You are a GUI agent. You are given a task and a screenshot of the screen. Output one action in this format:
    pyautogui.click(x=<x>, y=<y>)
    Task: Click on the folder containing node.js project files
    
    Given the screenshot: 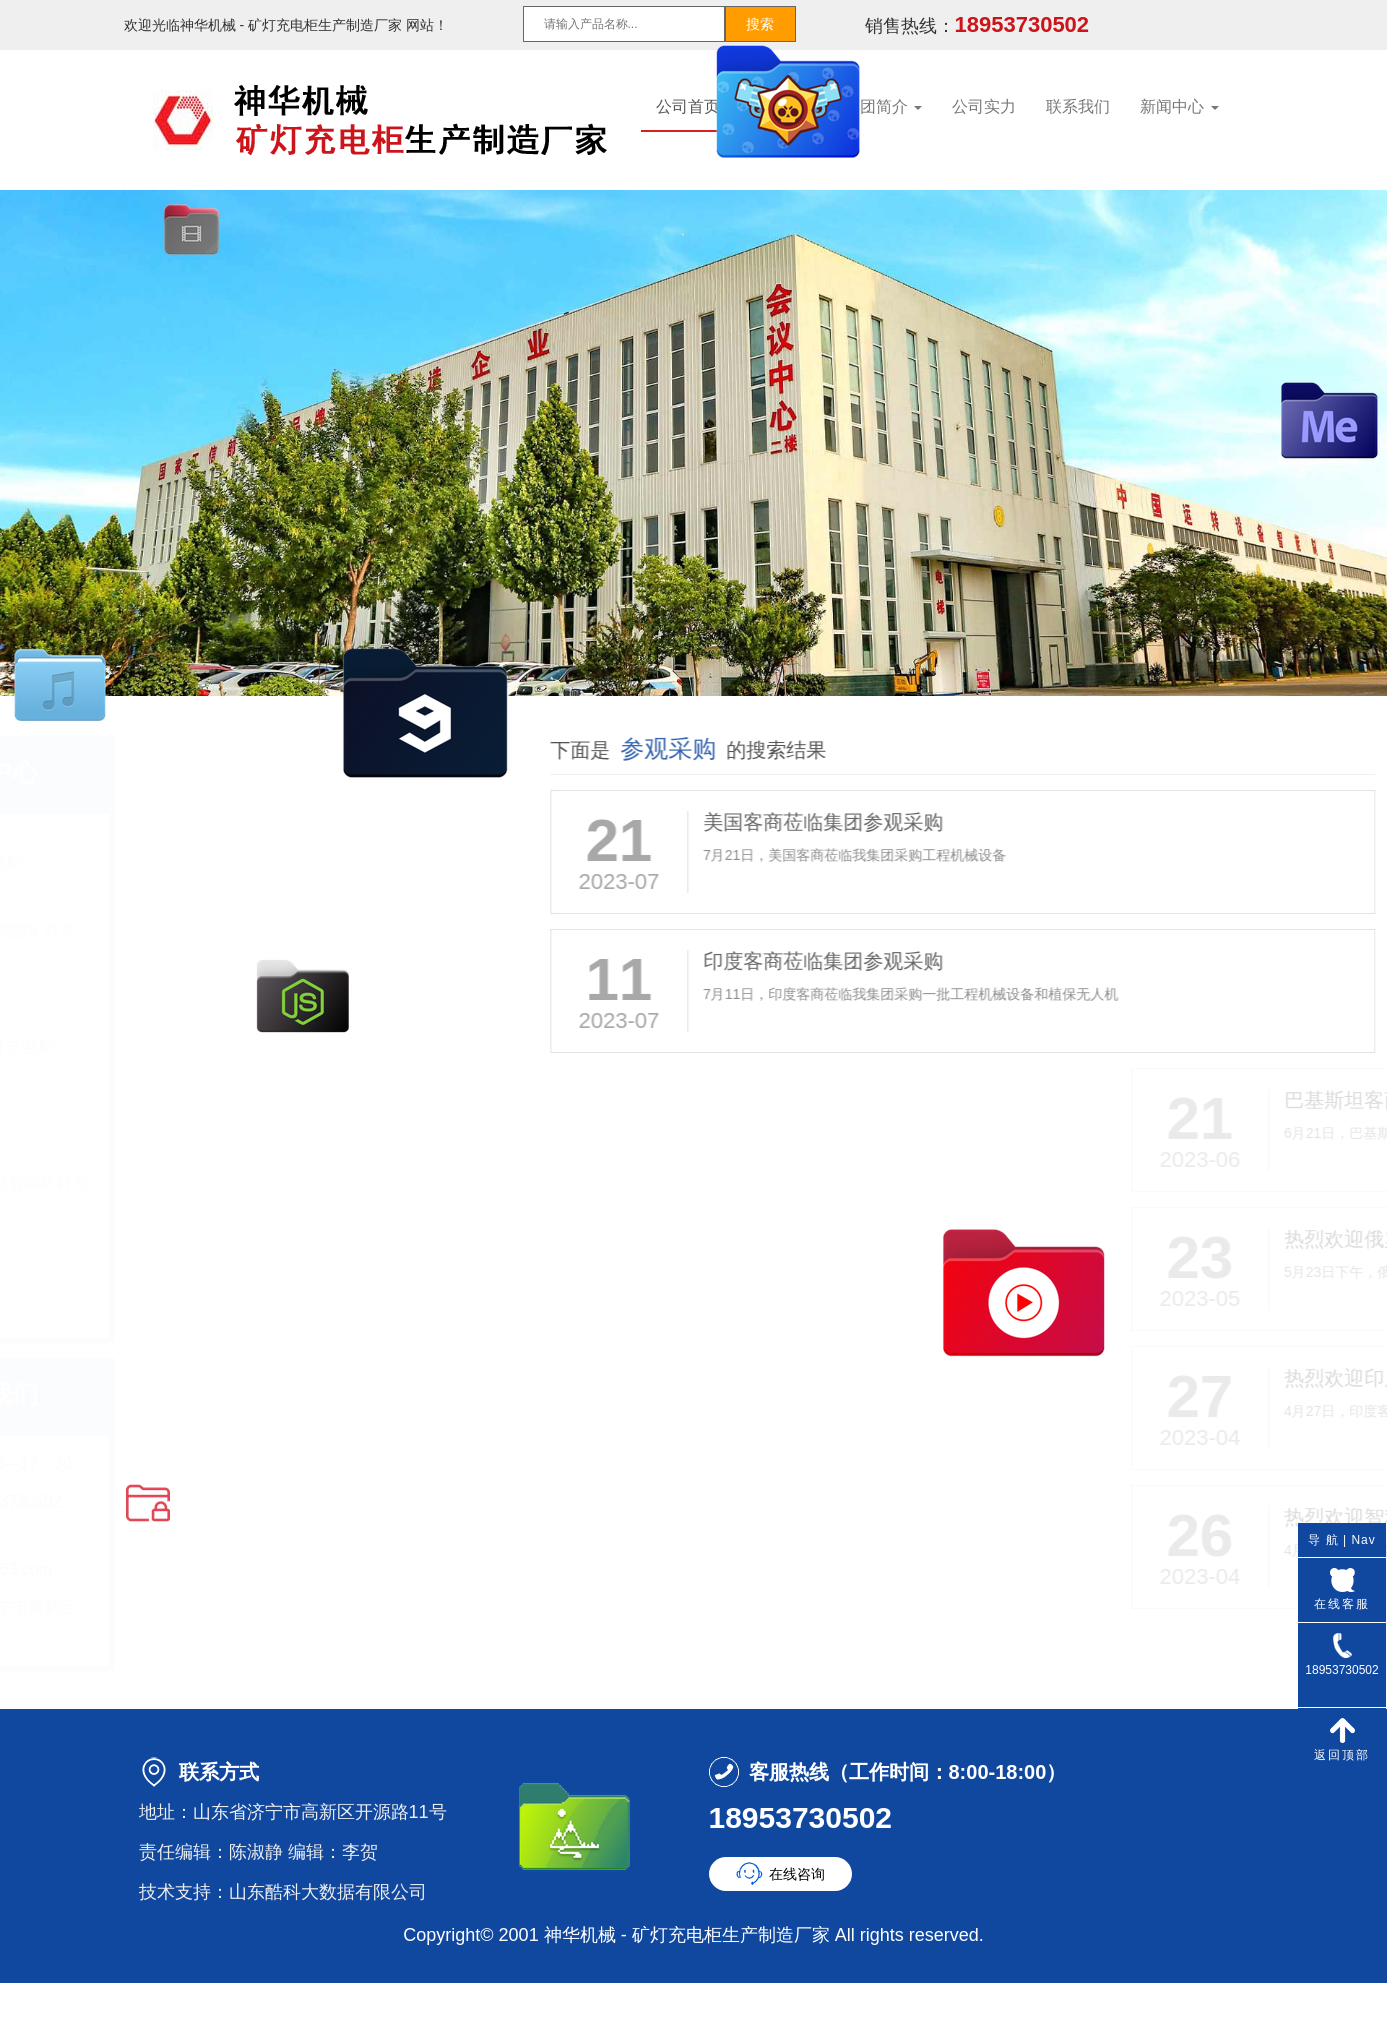 What is the action you would take?
    pyautogui.click(x=302, y=998)
    